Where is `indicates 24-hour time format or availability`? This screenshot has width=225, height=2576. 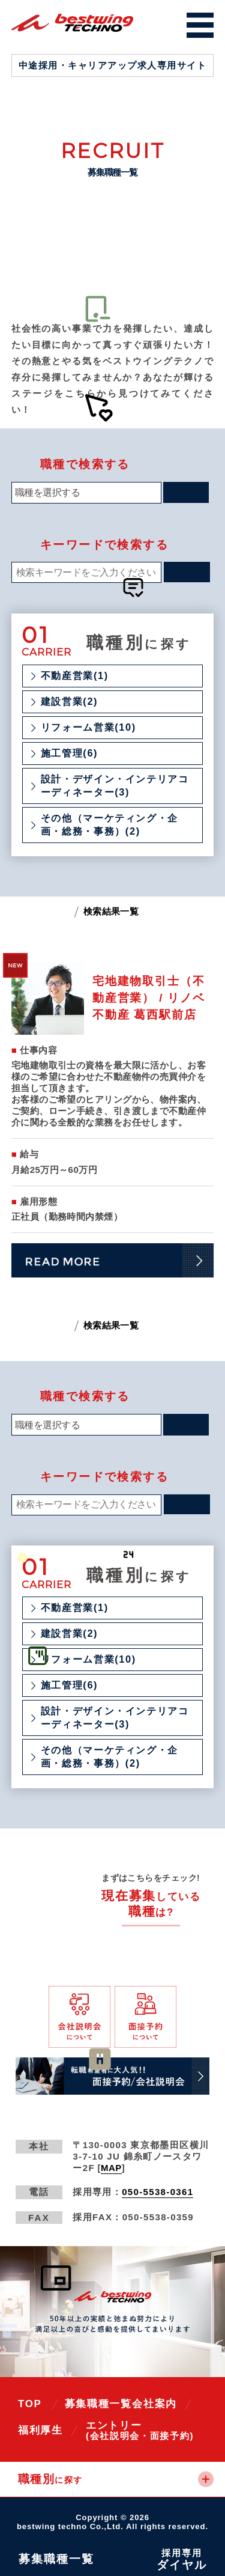
indicates 24-hour time format or availability is located at coordinates (128, 1554).